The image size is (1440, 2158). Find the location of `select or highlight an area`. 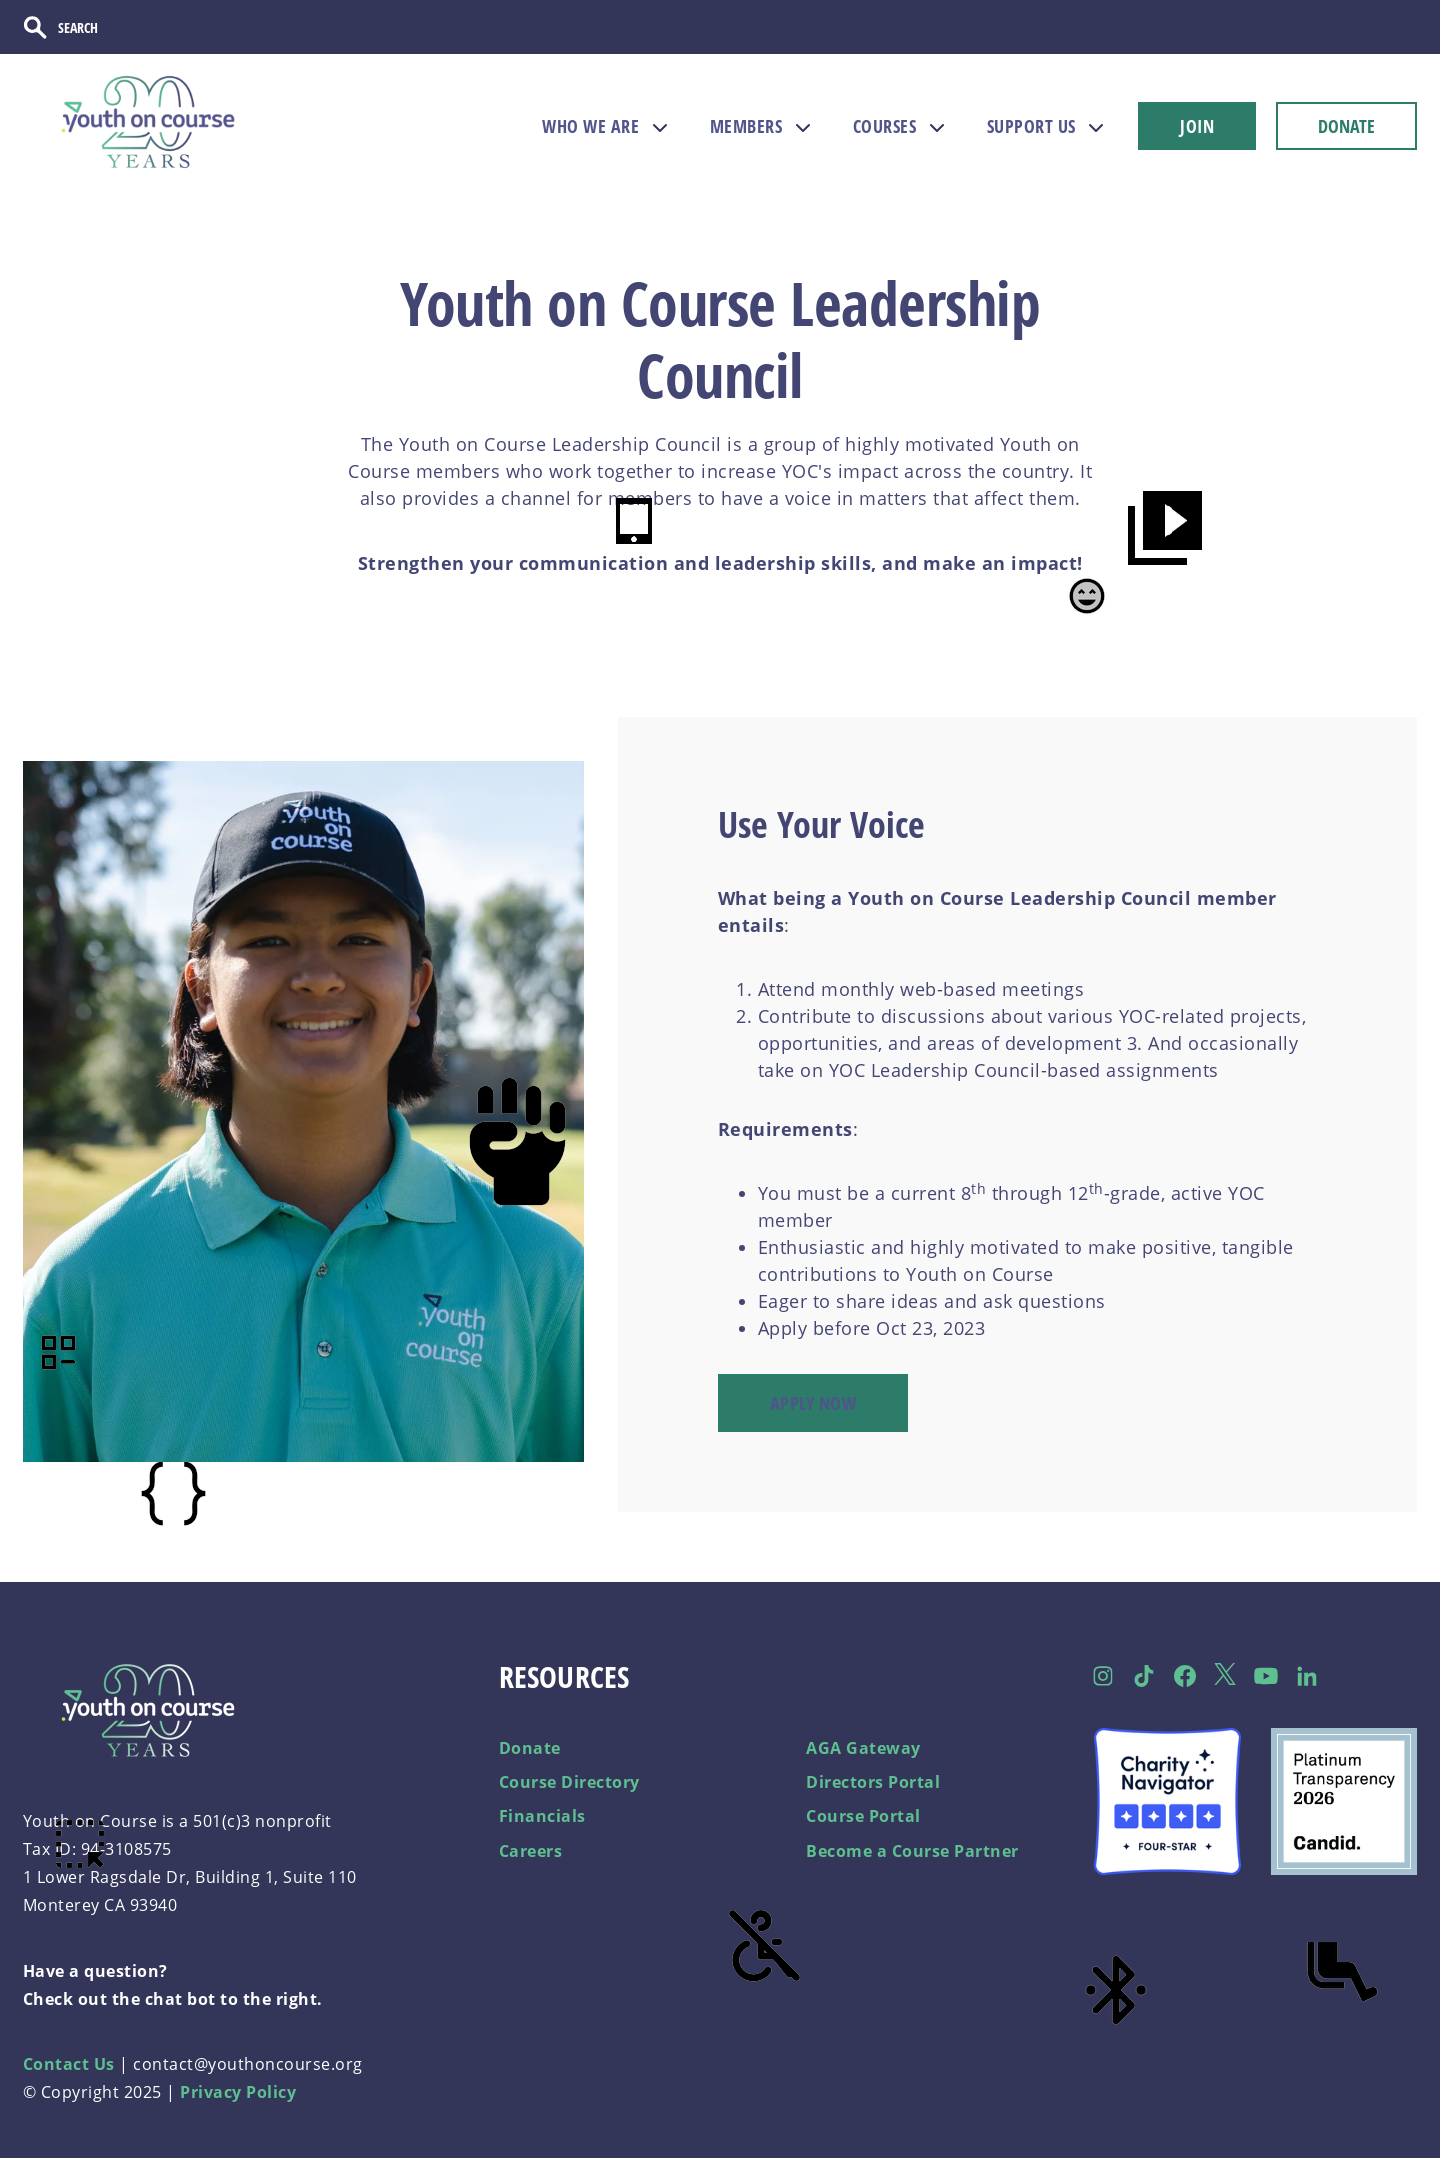

select or highlight an area is located at coordinates (80, 1844).